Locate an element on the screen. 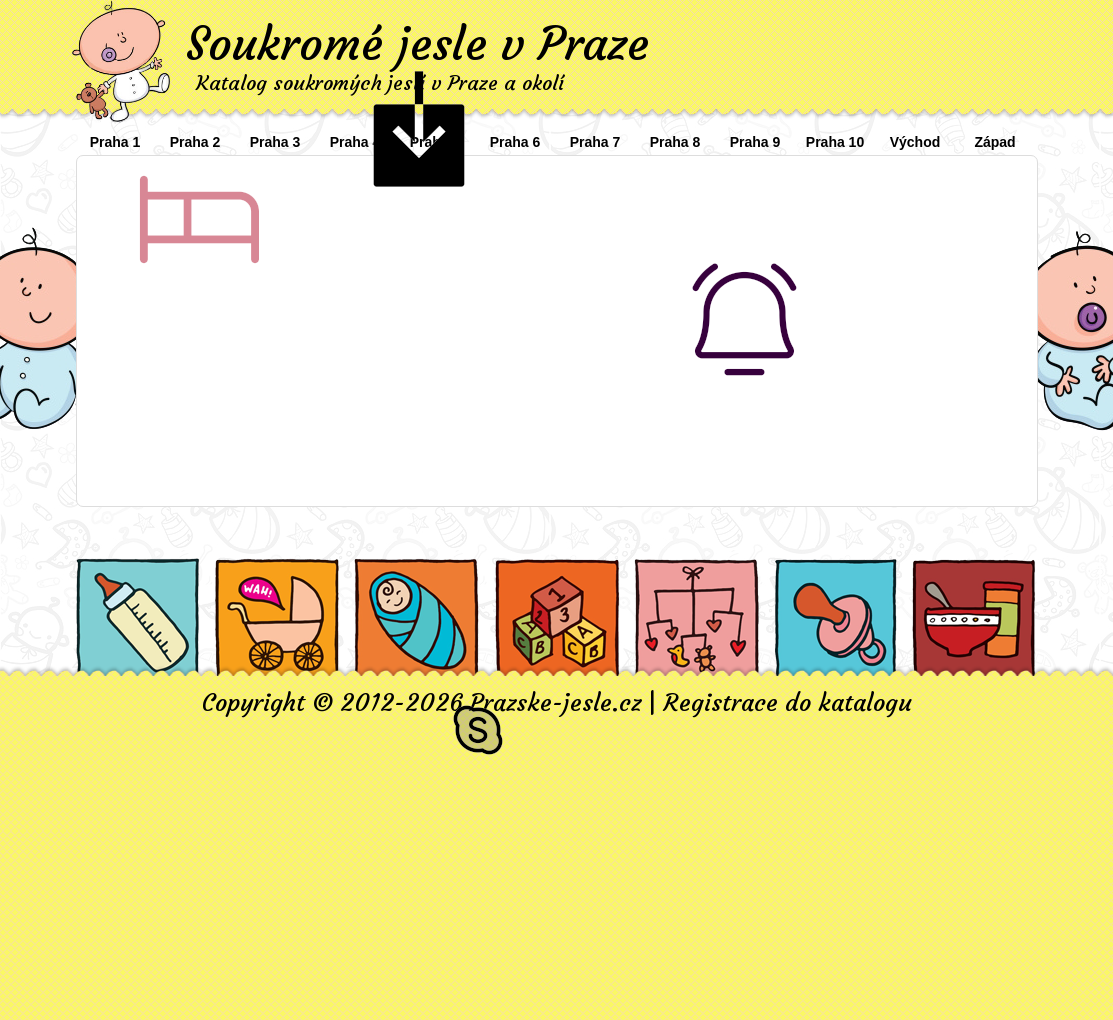  new notification alert is located at coordinates (744, 321).